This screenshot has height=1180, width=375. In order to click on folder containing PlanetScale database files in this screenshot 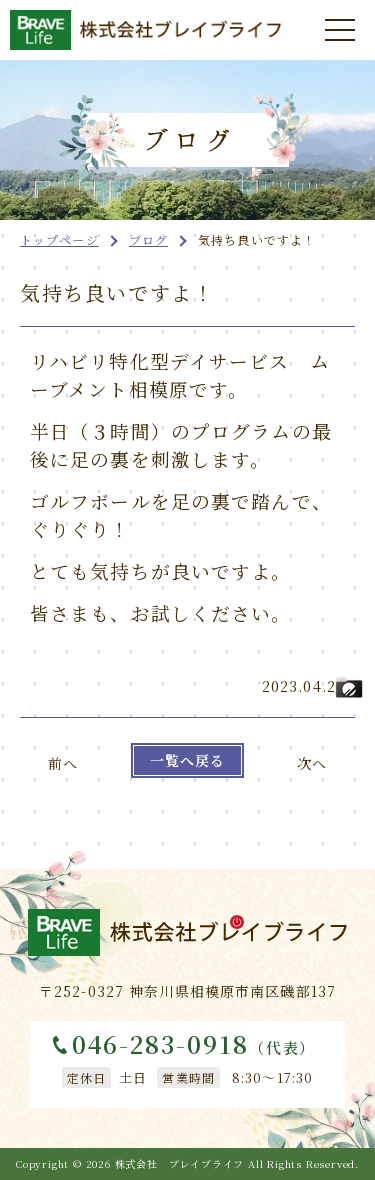, I will do `click(349, 688)`.